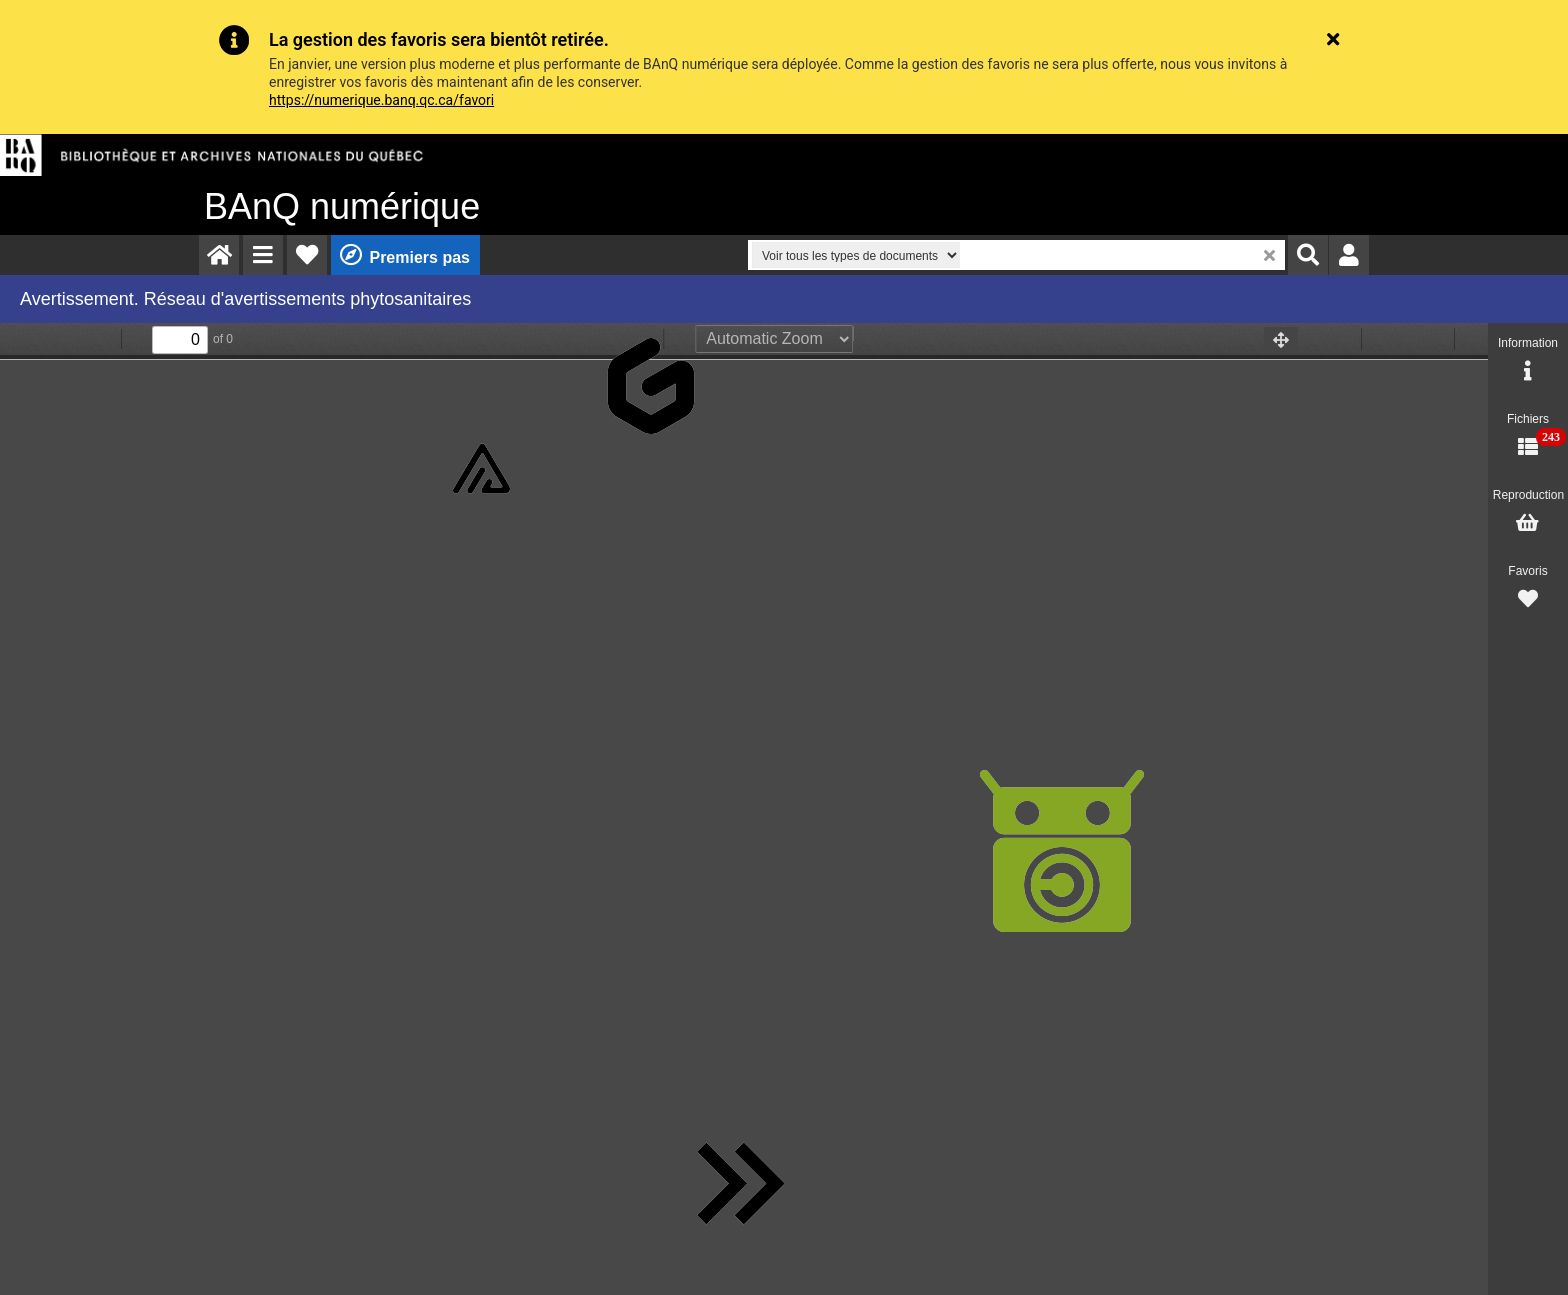 The height and width of the screenshot is (1295, 1568). What do you see at coordinates (481, 468) in the screenshot?
I see `open the AList file management application` at bounding box center [481, 468].